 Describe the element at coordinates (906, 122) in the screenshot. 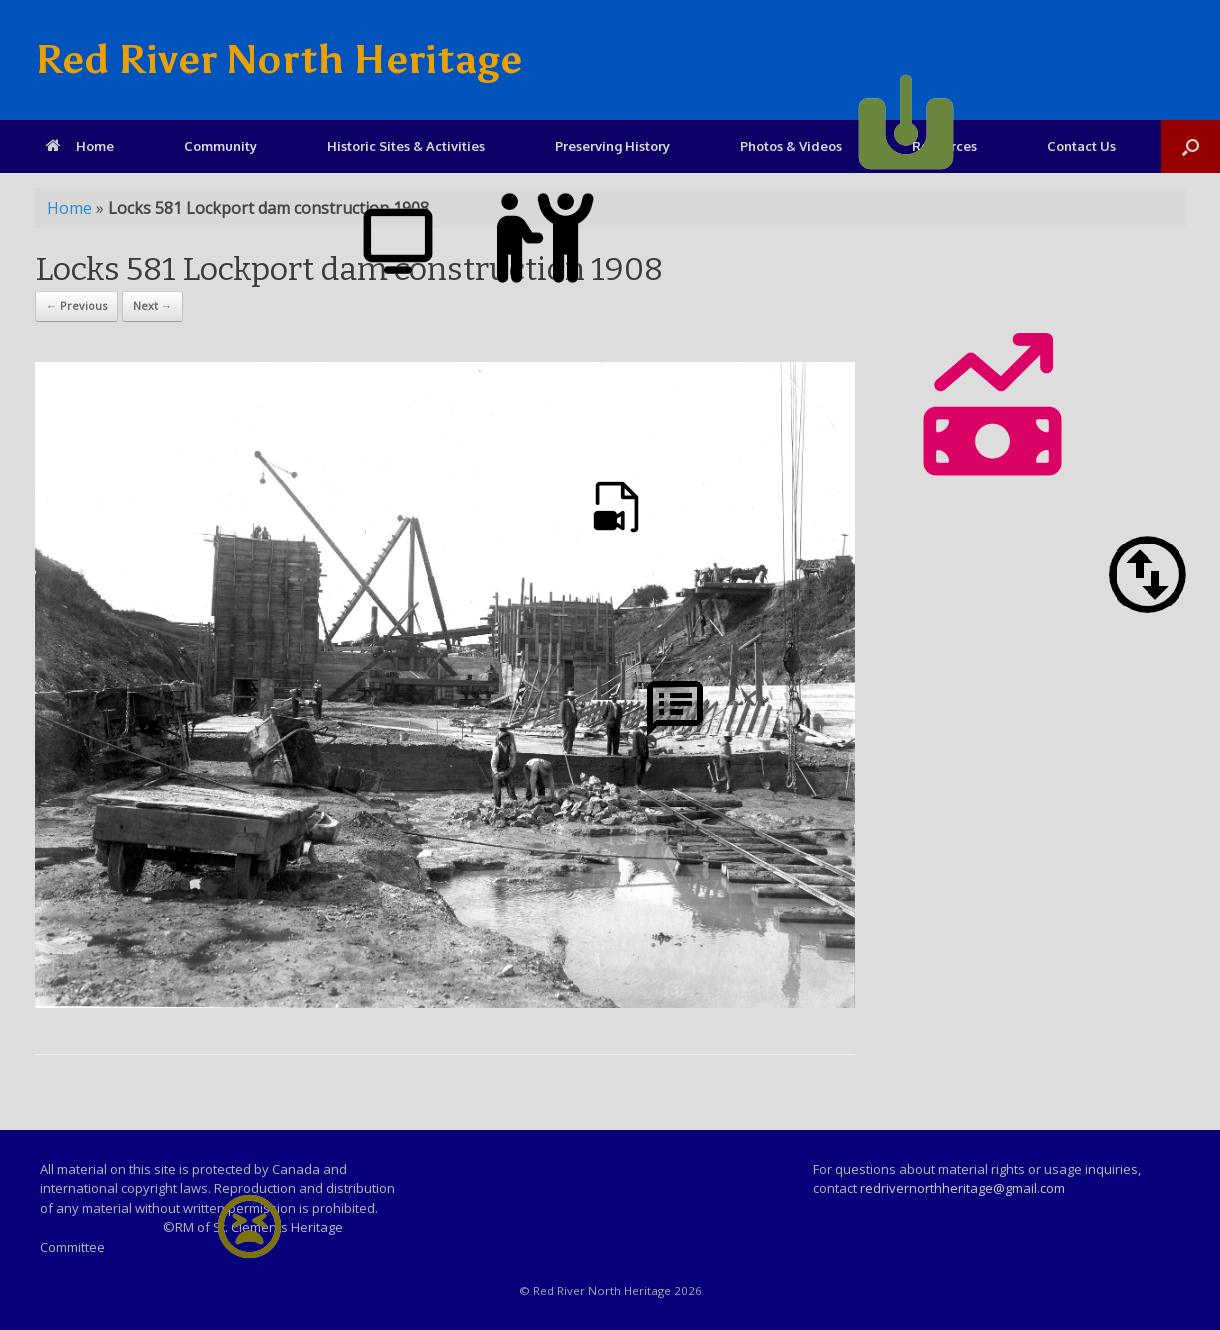

I see `access bore hole or well monitoring data` at that location.